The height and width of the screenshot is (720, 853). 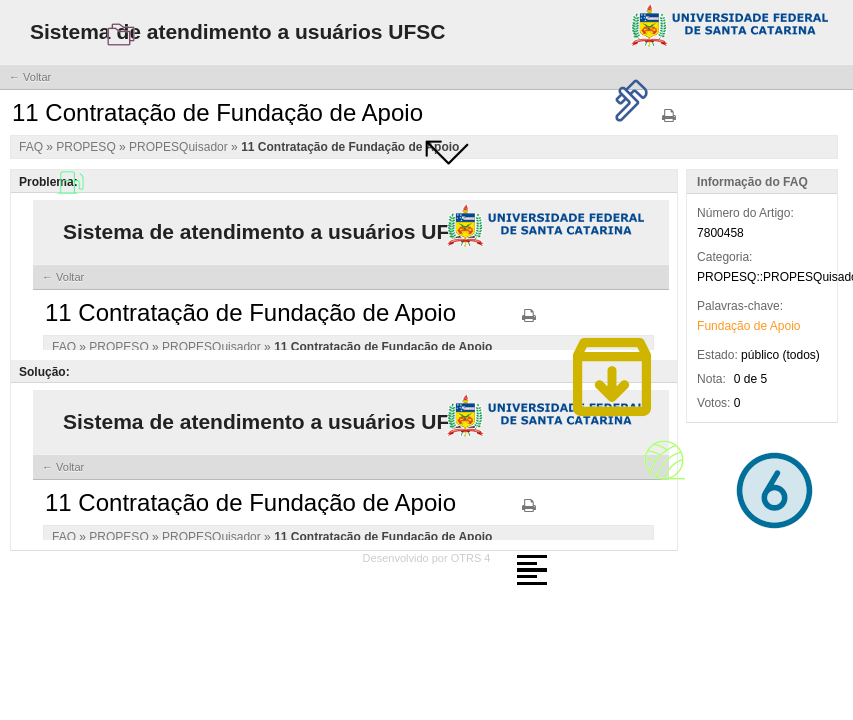 What do you see at coordinates (532, 570) in the screenshot?
I see `align text to the left` at bounding box center [532, 570].